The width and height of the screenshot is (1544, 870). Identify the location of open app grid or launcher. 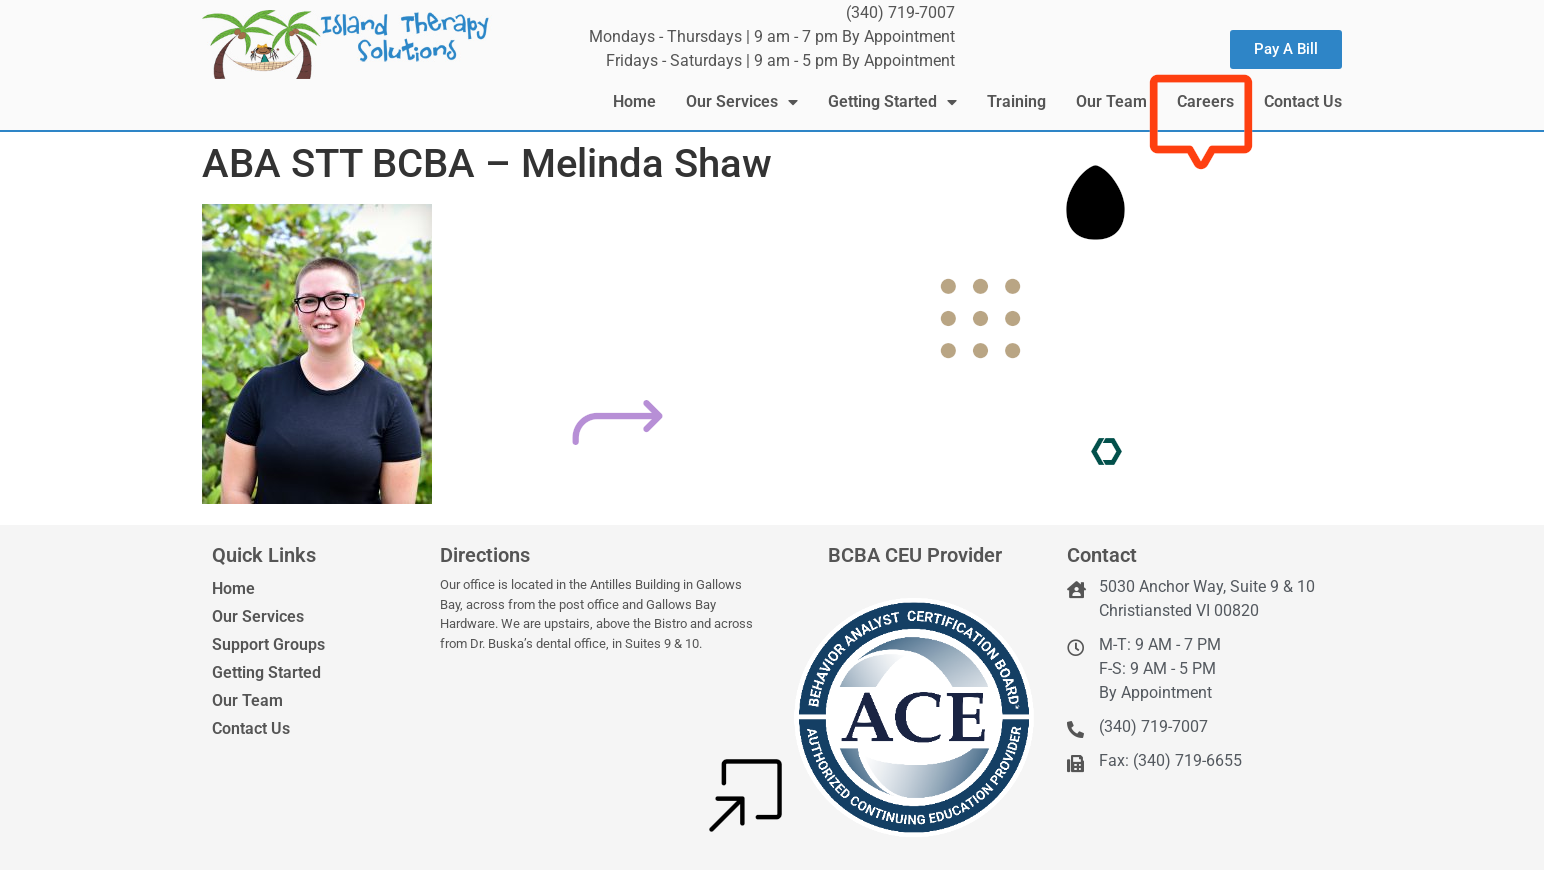
(980, 318).